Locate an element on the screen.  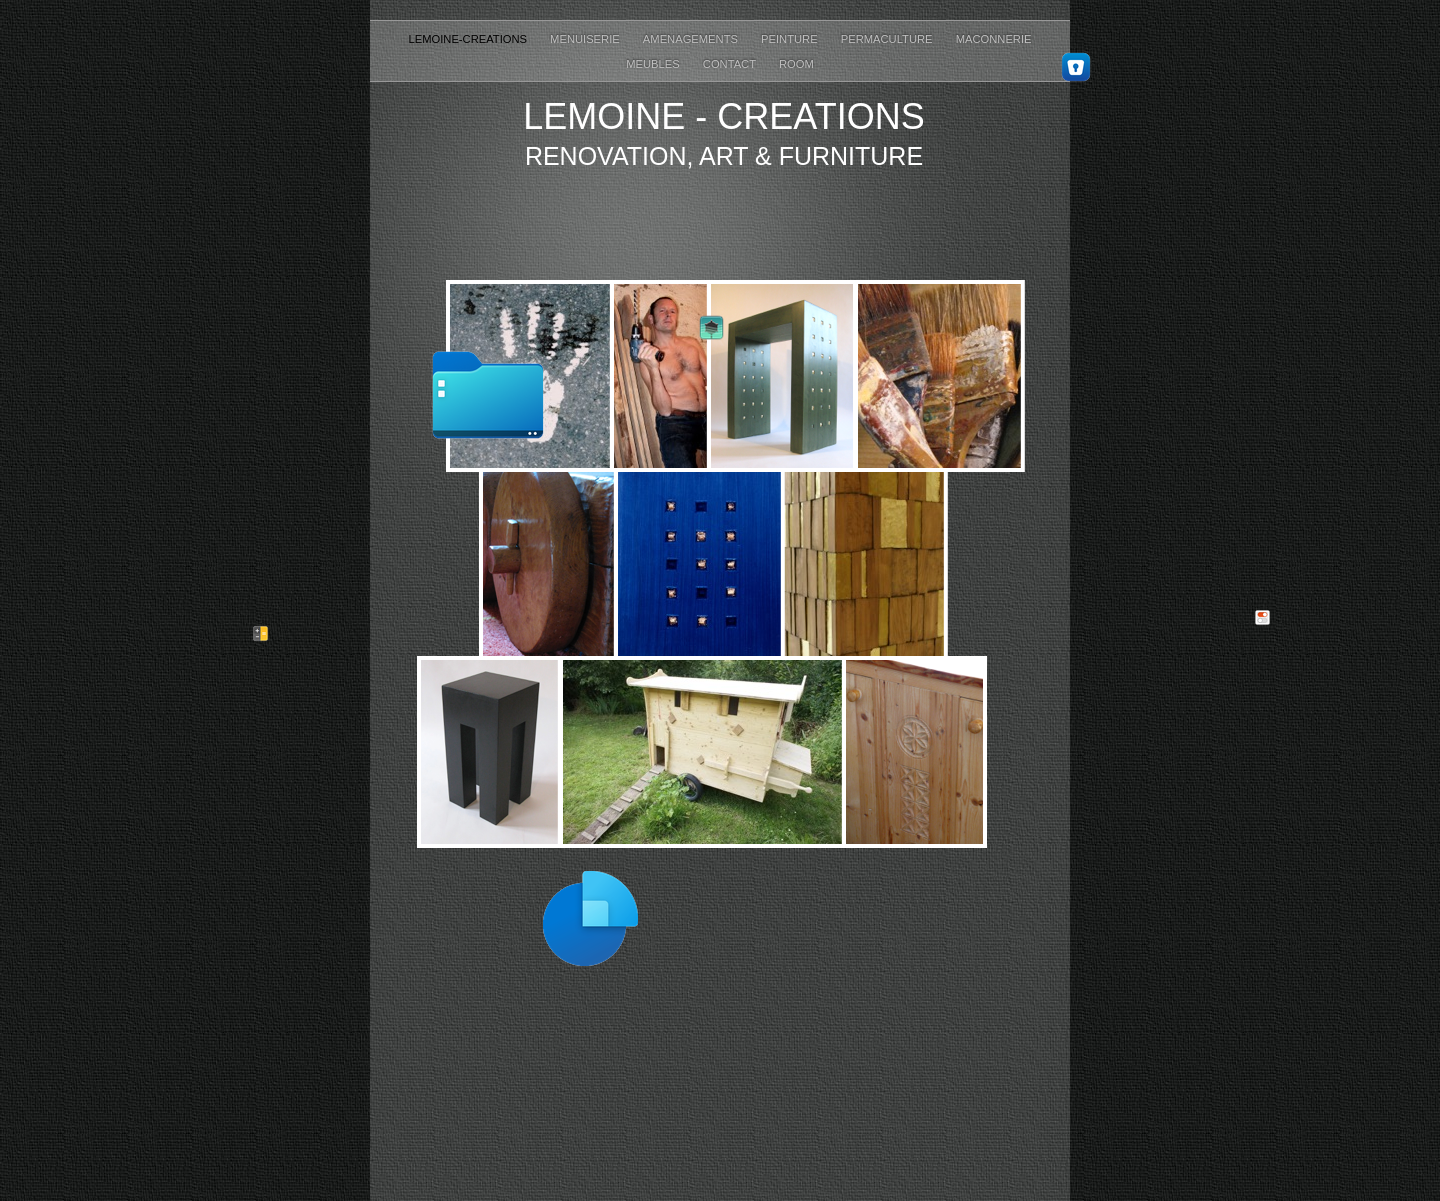
open desktop folder is located at coordinates (488, 398).